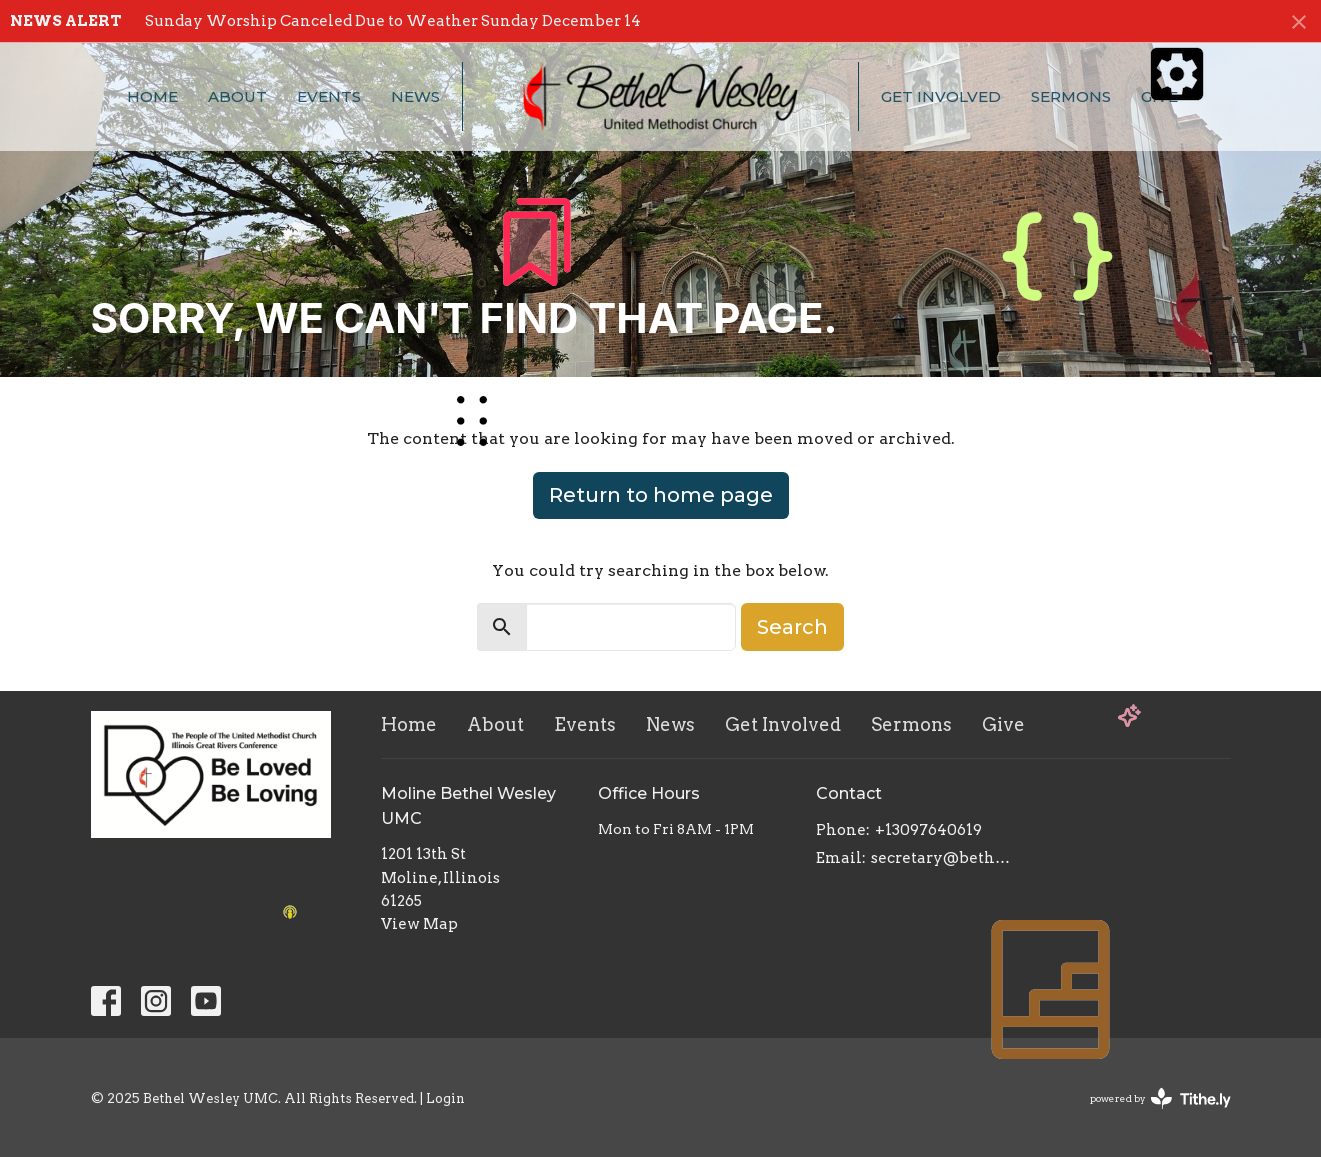 The width and height of the screenshot is (1321, 1157). I want to click on view your saved bookmarks, so click(537, 242).